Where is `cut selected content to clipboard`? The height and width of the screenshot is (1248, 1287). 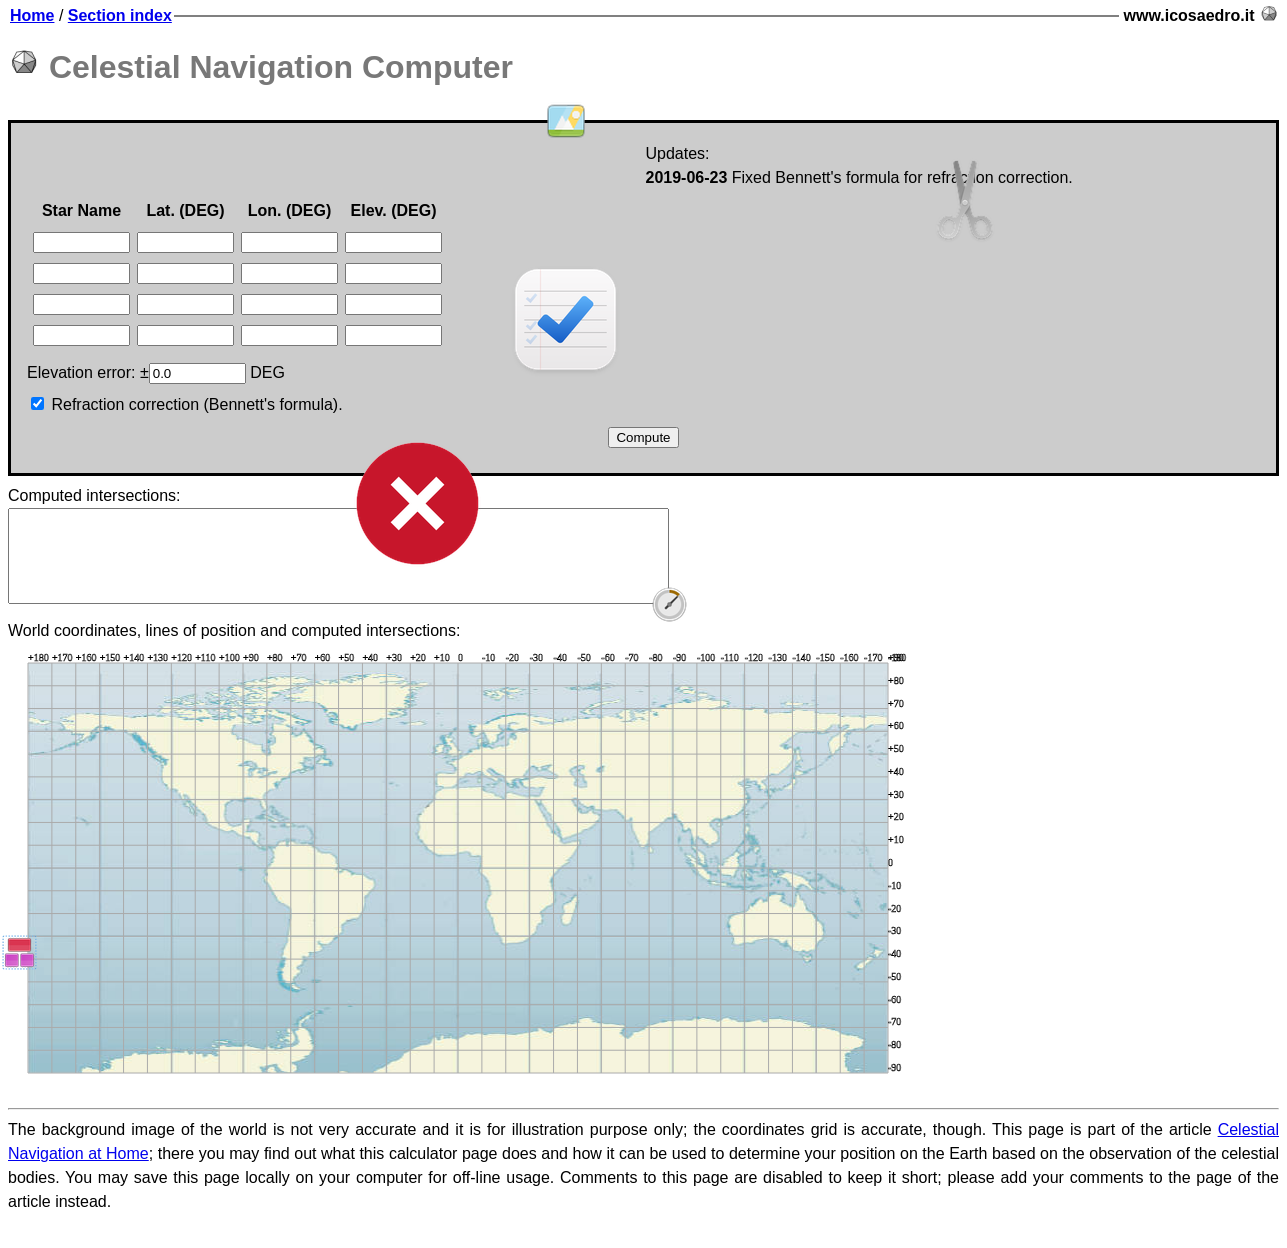 cut selected content to clipboard is located at coordinates (965, 200).